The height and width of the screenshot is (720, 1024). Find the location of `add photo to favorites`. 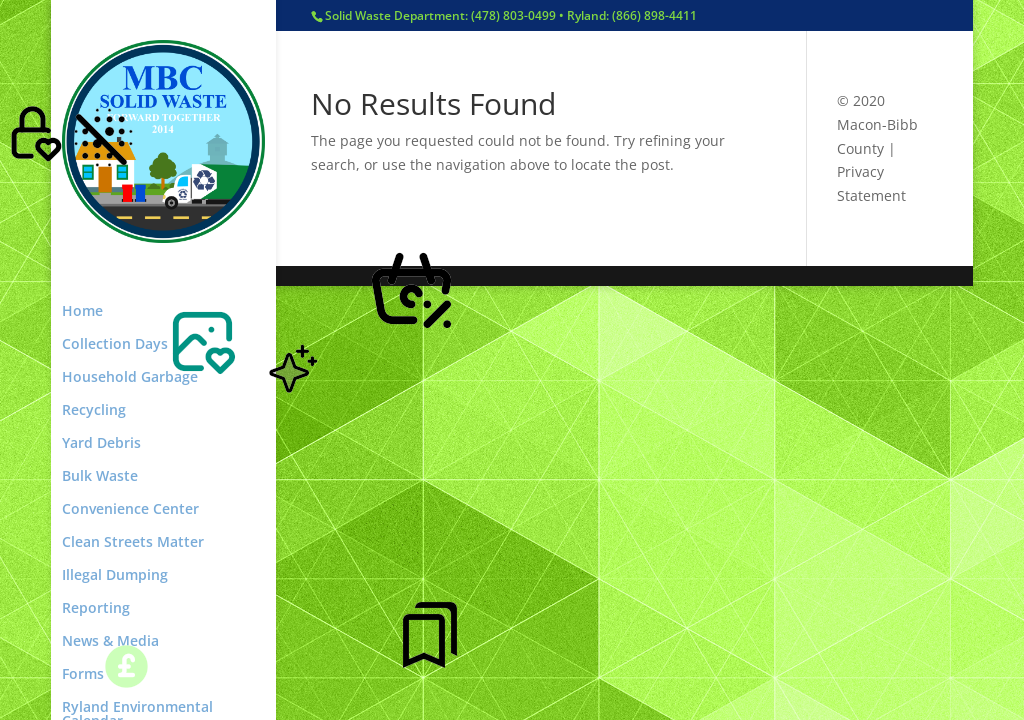

add photo to favorites is located at coordinates (202, 341).